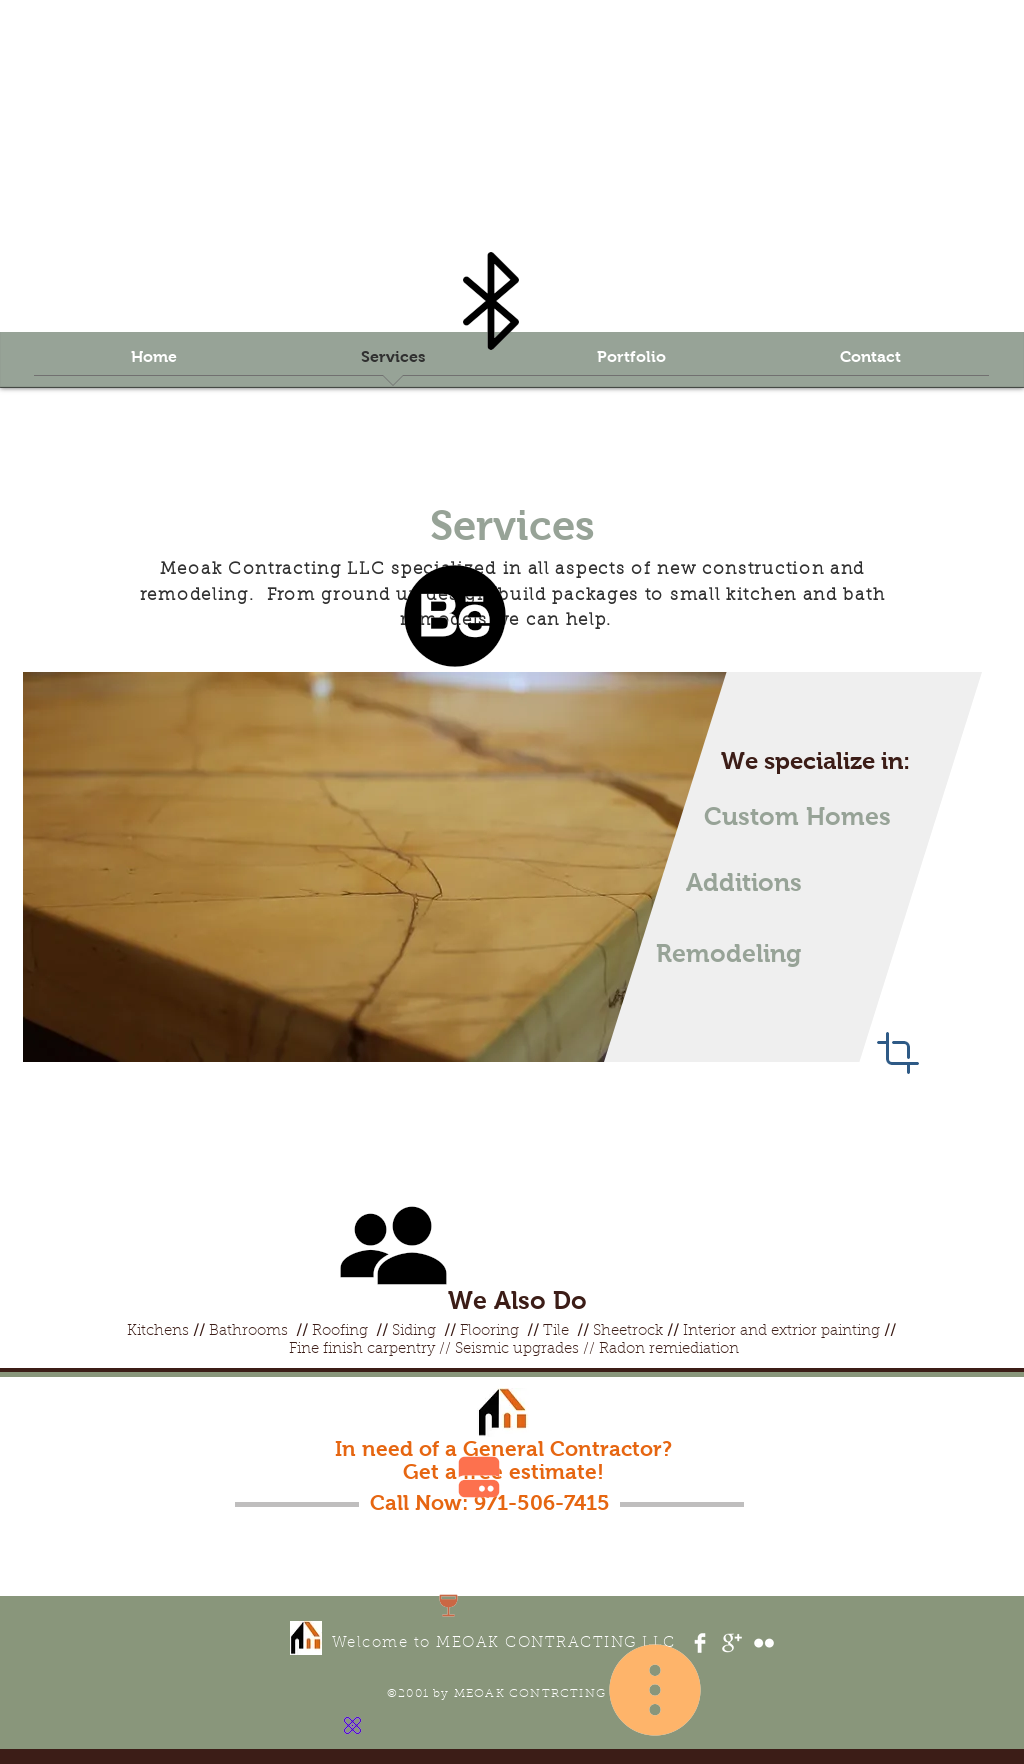 This screenshot has height=1764, width=1024. Describe the element at coordinates (491, 301) in the screenshot. I see `toggle bluetooth connectivity on or off` at that location.